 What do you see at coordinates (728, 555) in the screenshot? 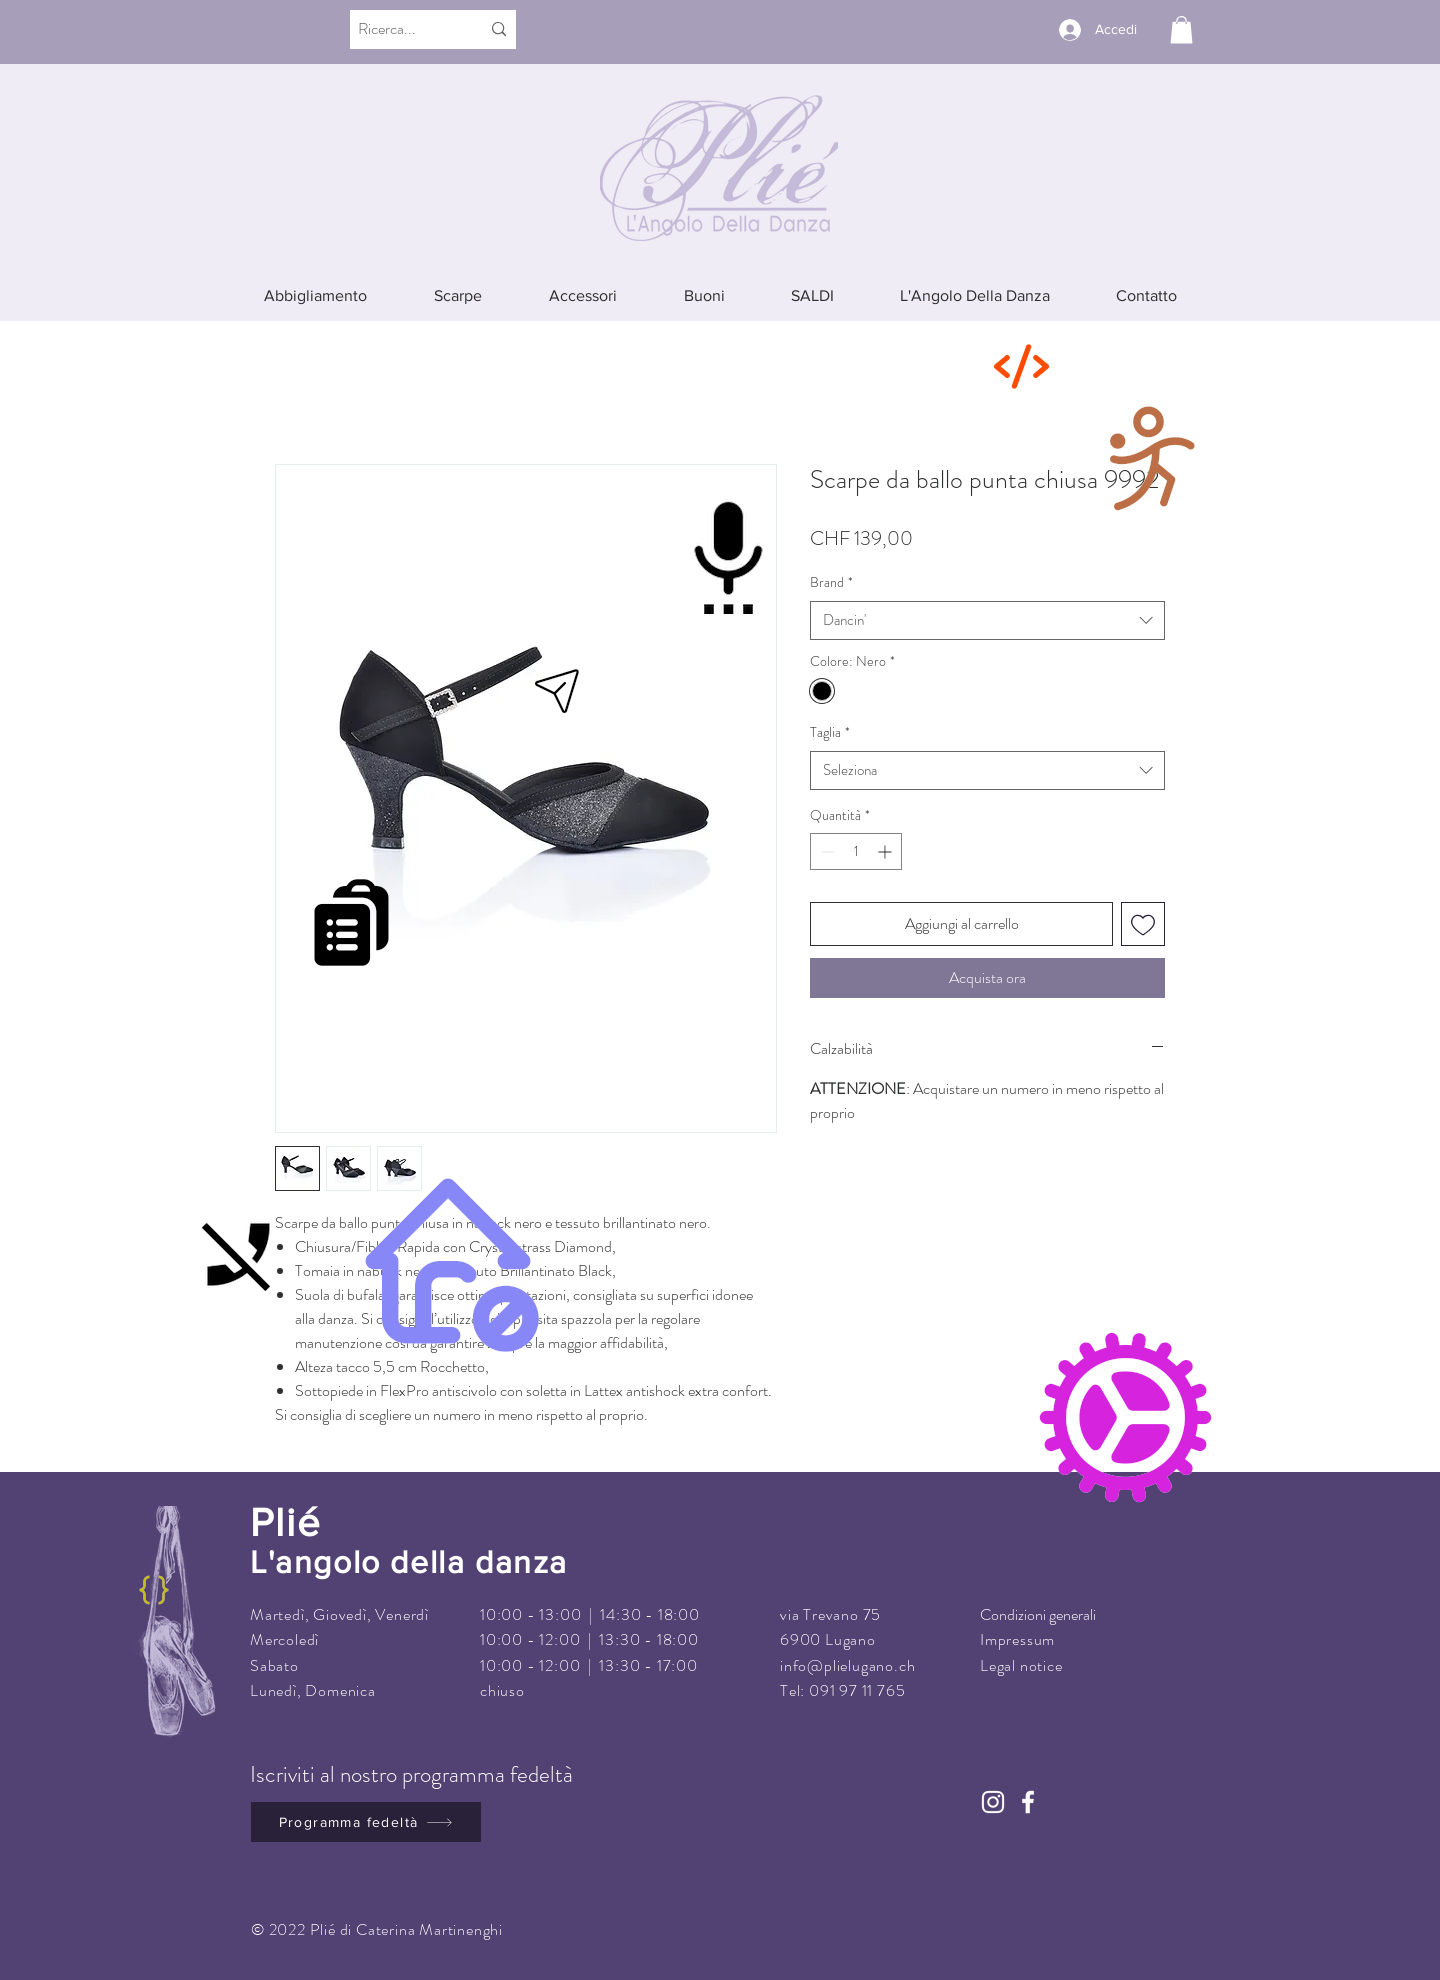
I see `access voice input settings` at bounding box center [728, 555].